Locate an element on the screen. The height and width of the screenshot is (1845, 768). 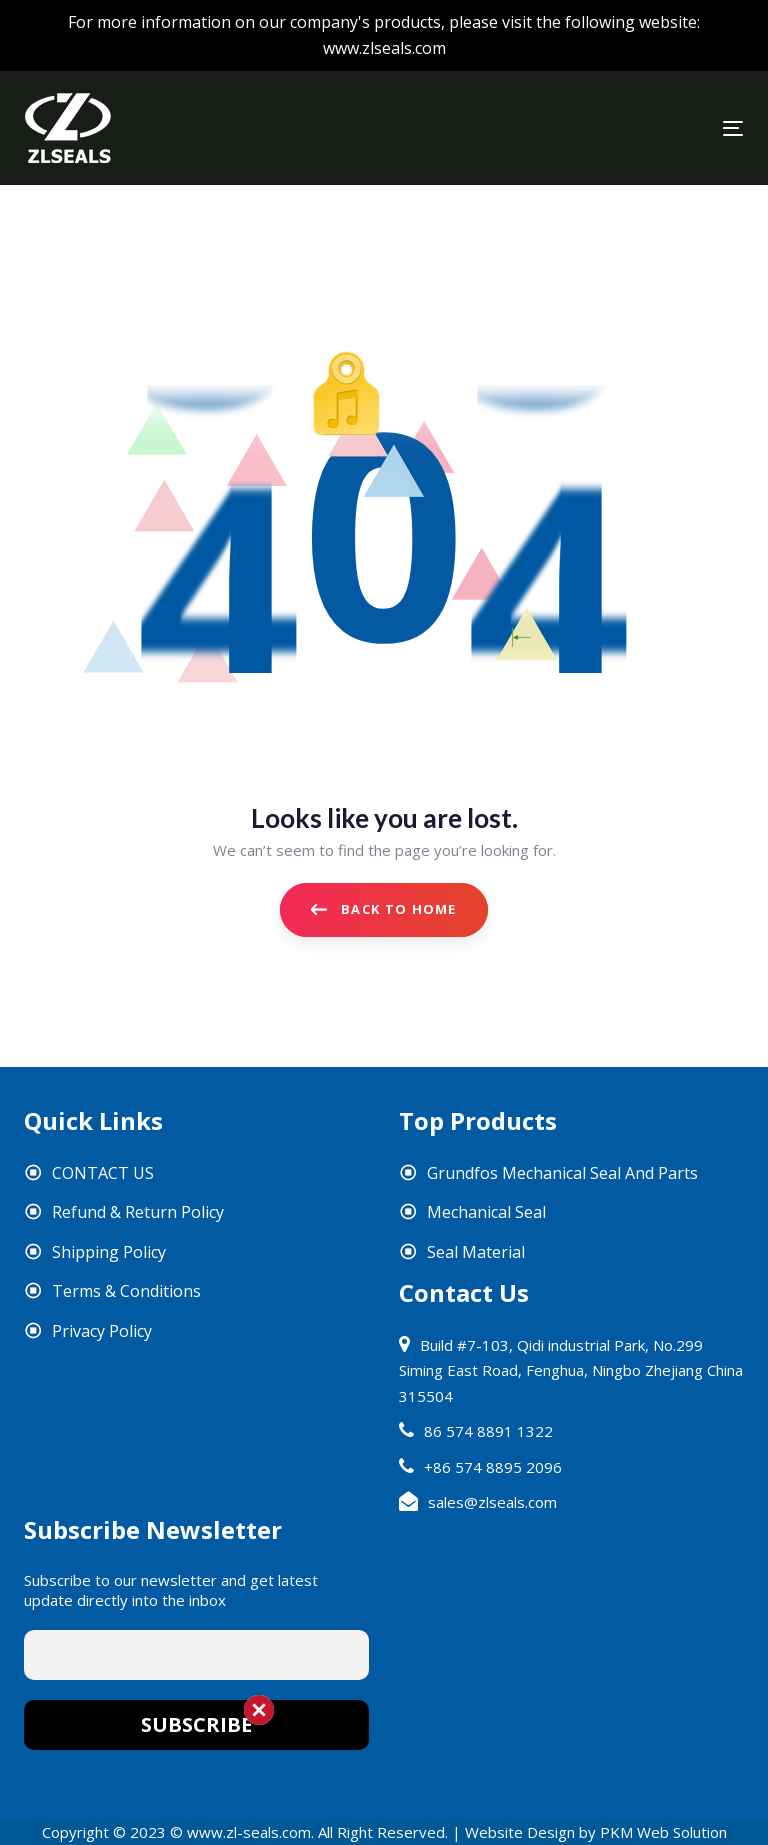
stop or cancel the current action is located at coordinates (259, 1710).